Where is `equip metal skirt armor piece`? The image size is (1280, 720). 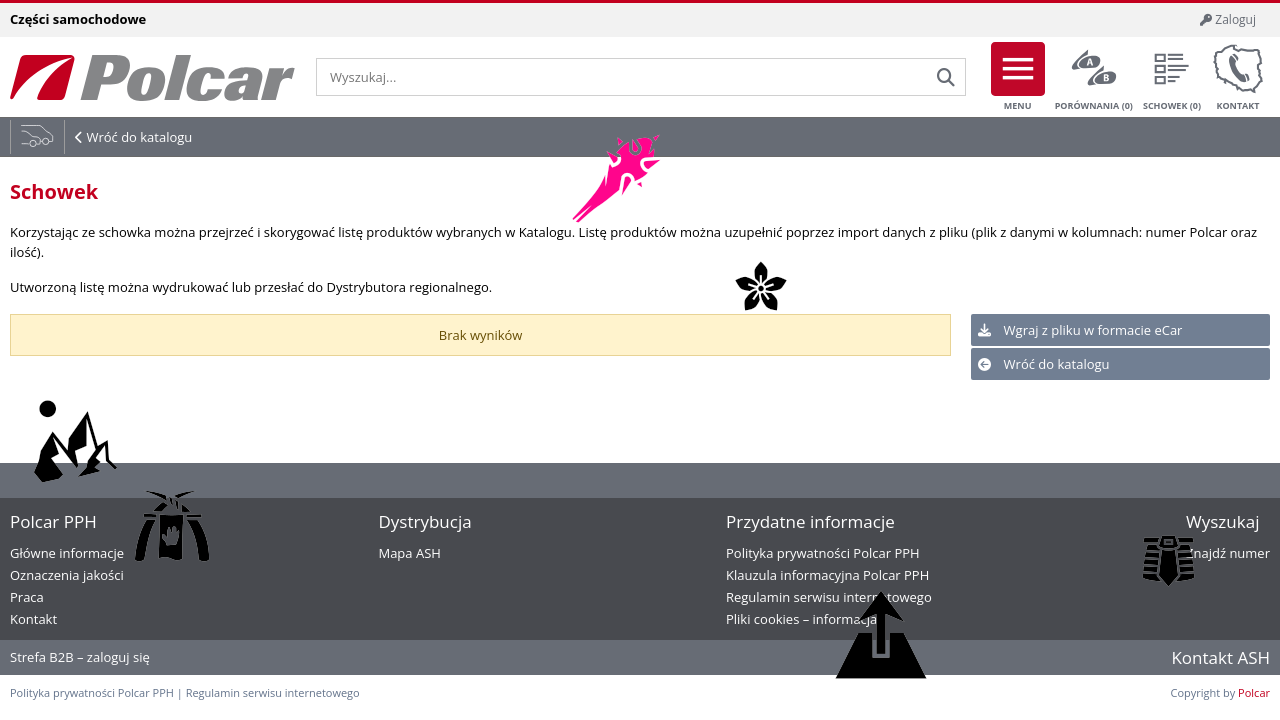
equip metal skirt armor piece is located at coordinates (1168, 561).